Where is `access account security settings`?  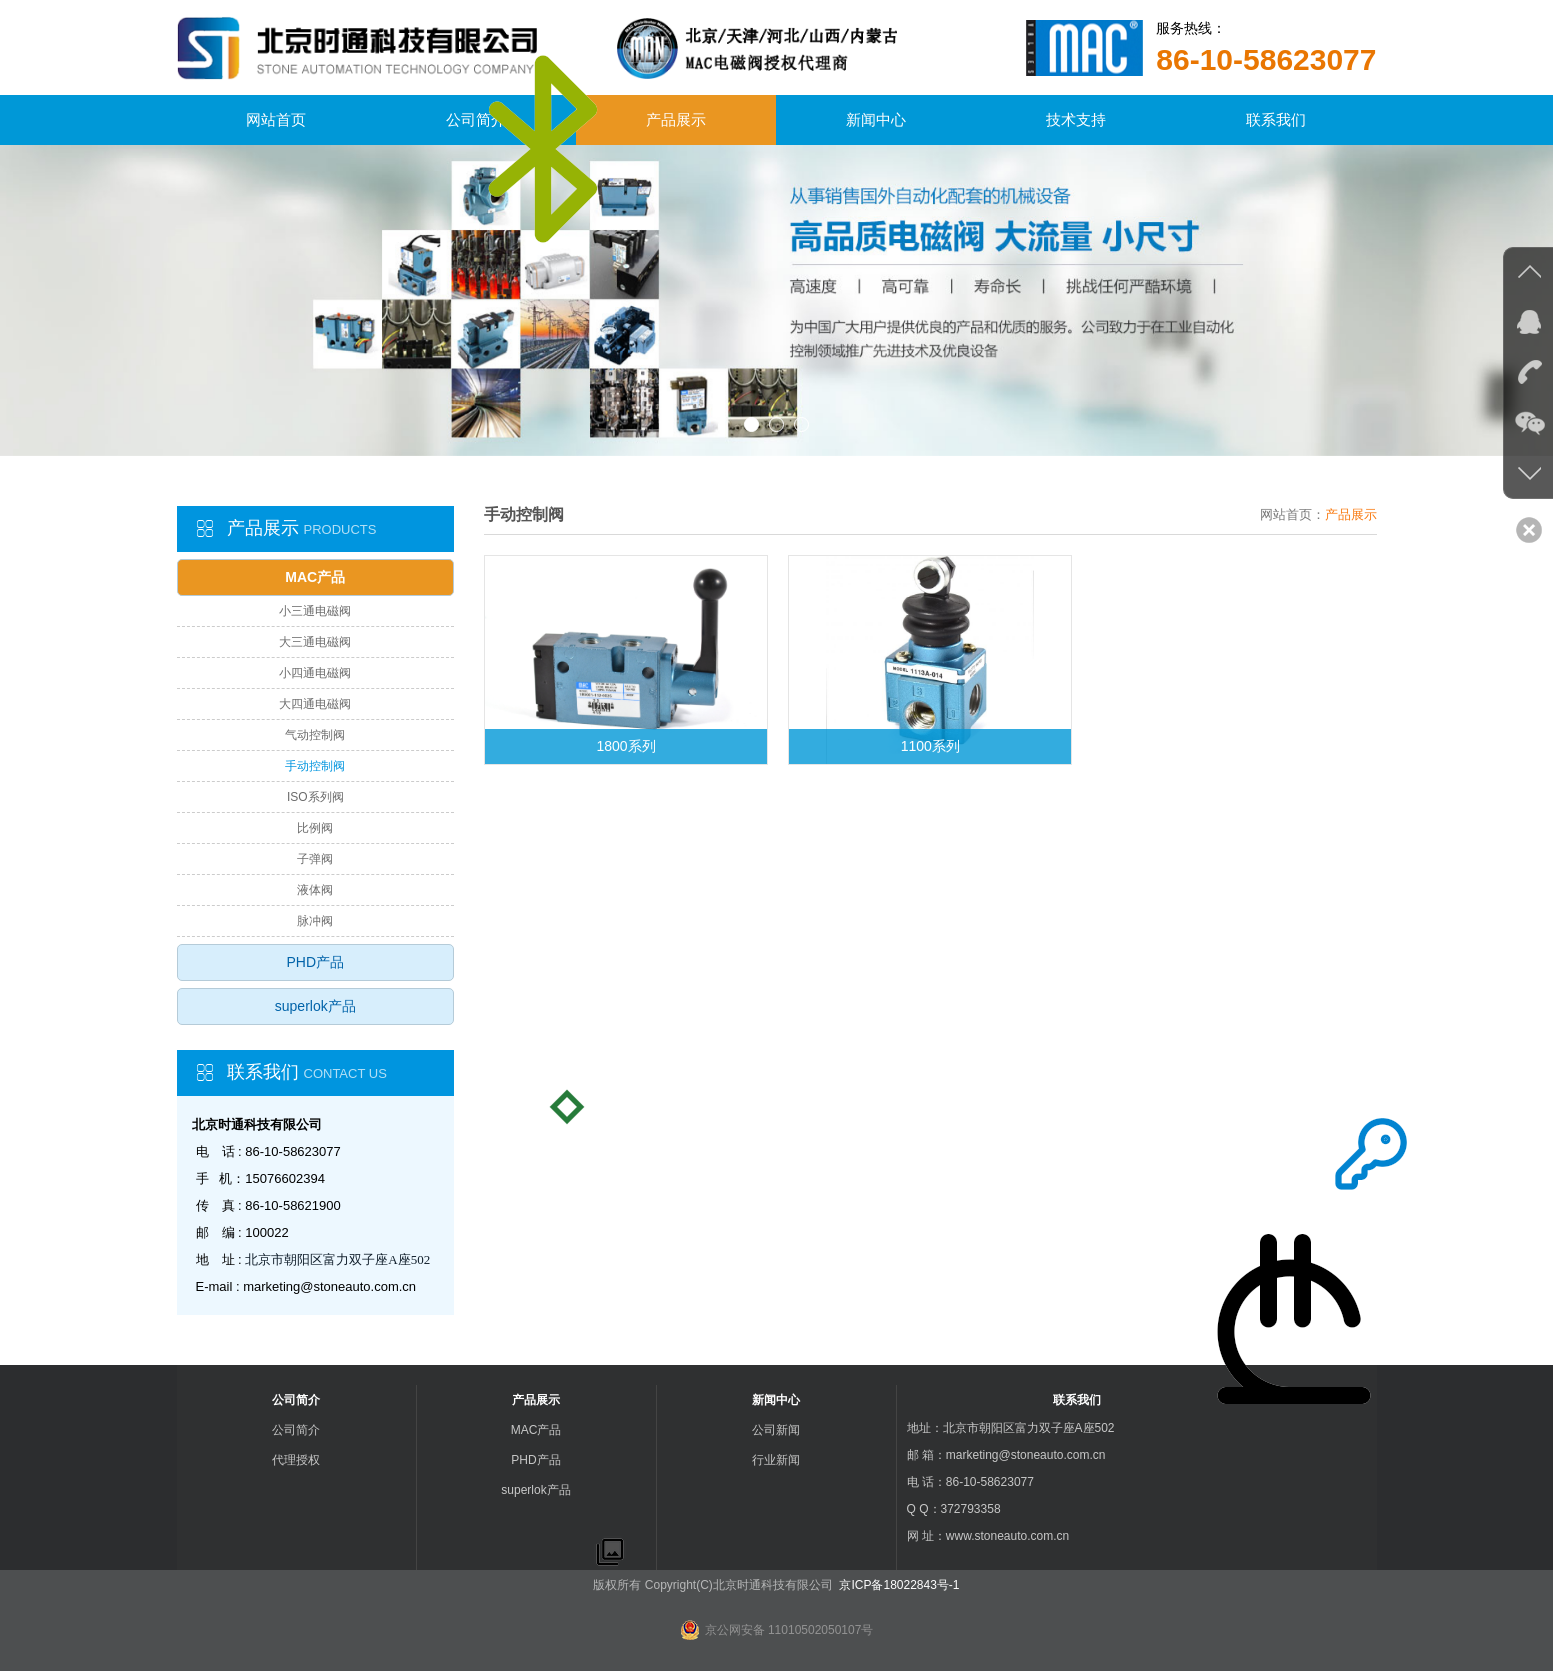 access account security settings is located at coordinates (1371, 1154).